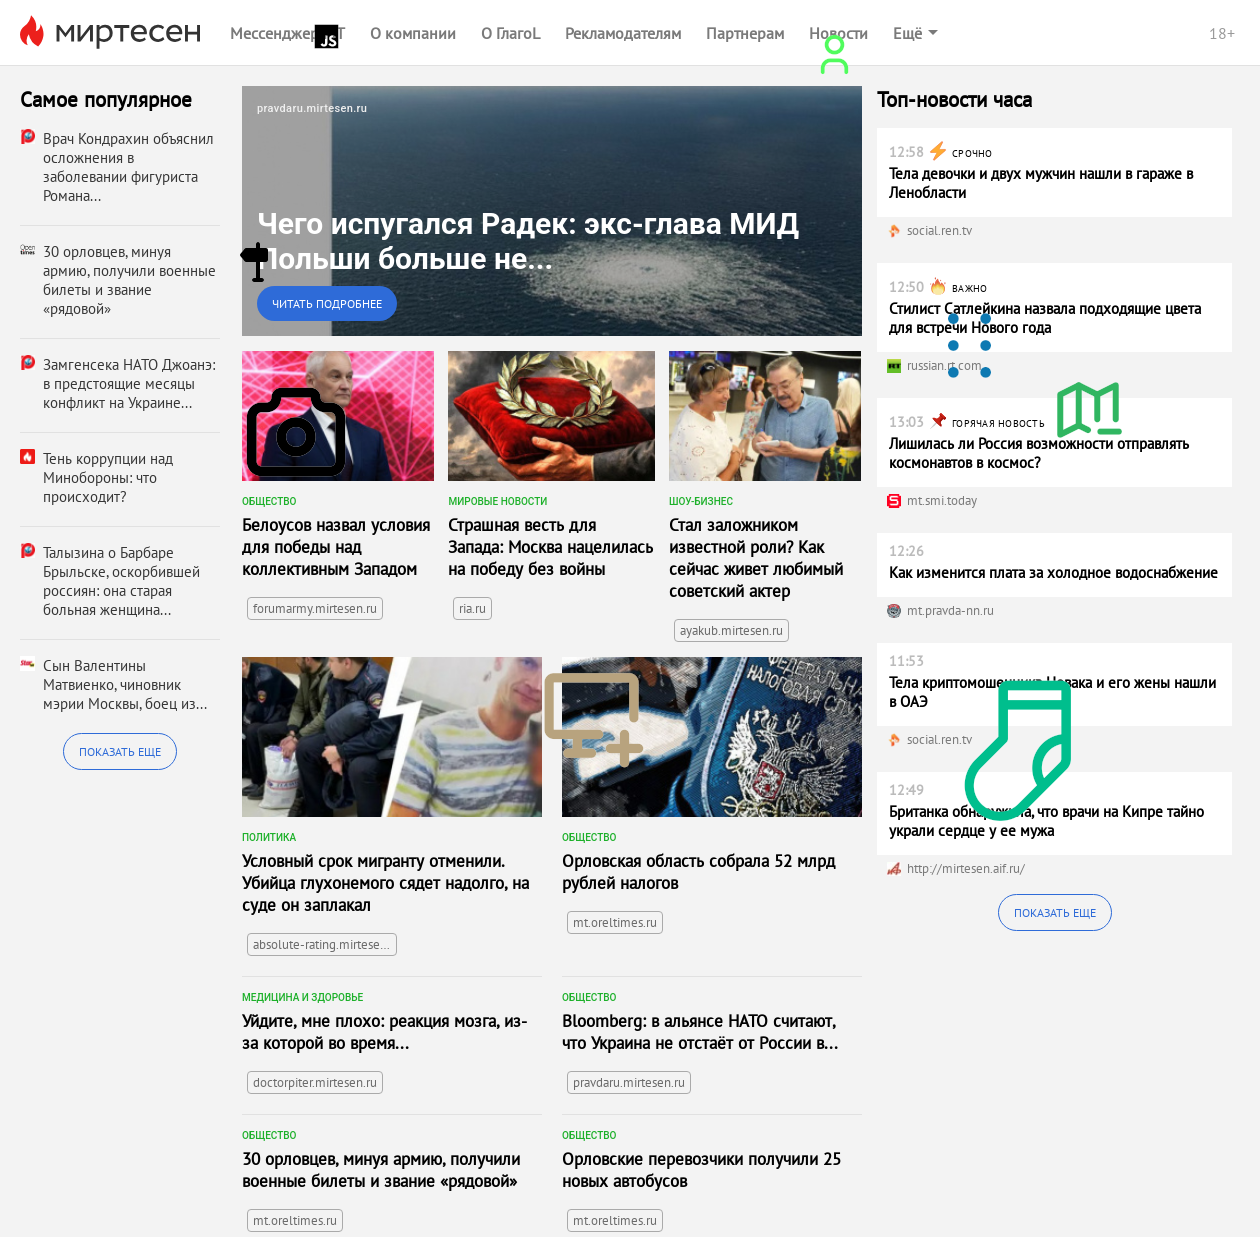  I want to click on remove a location from the map, so click(1088, 410).